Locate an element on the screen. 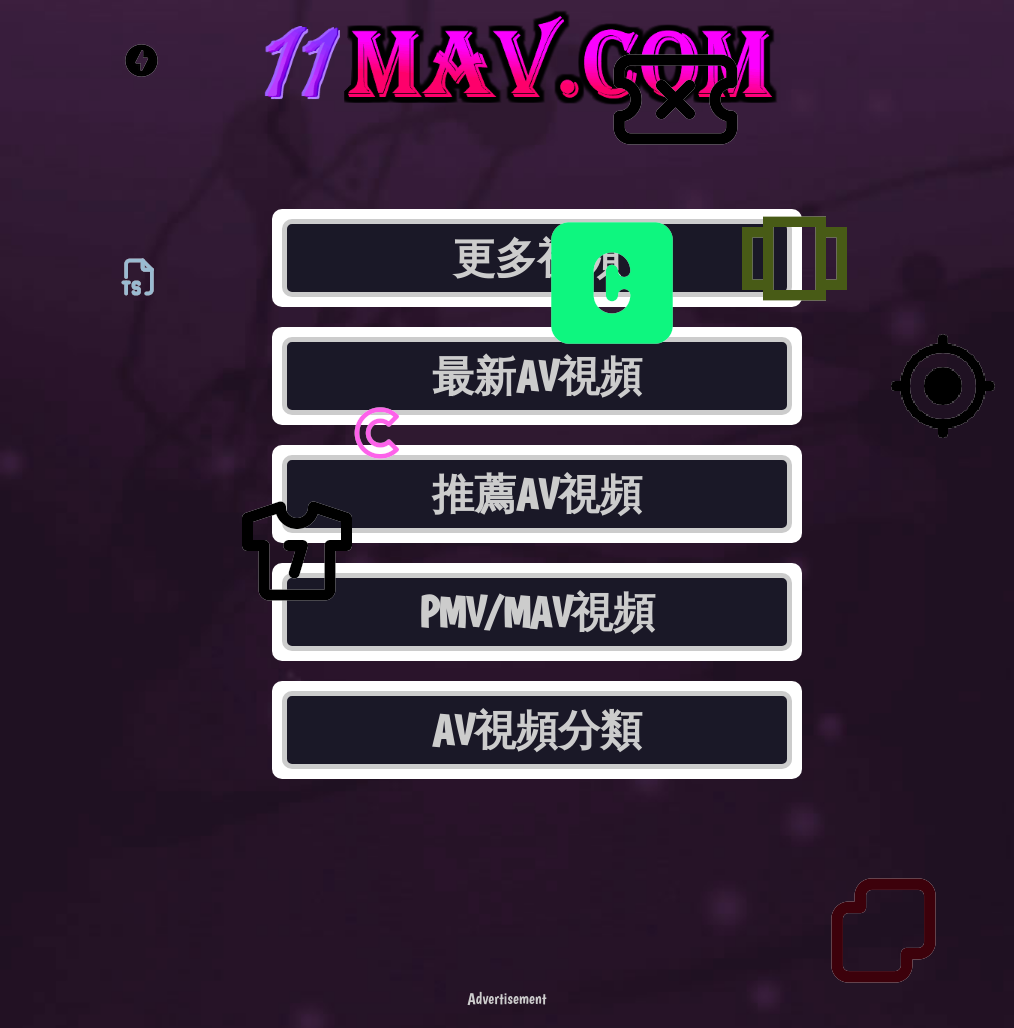  combine or merge selected layers is located at coordinates (883, 930).